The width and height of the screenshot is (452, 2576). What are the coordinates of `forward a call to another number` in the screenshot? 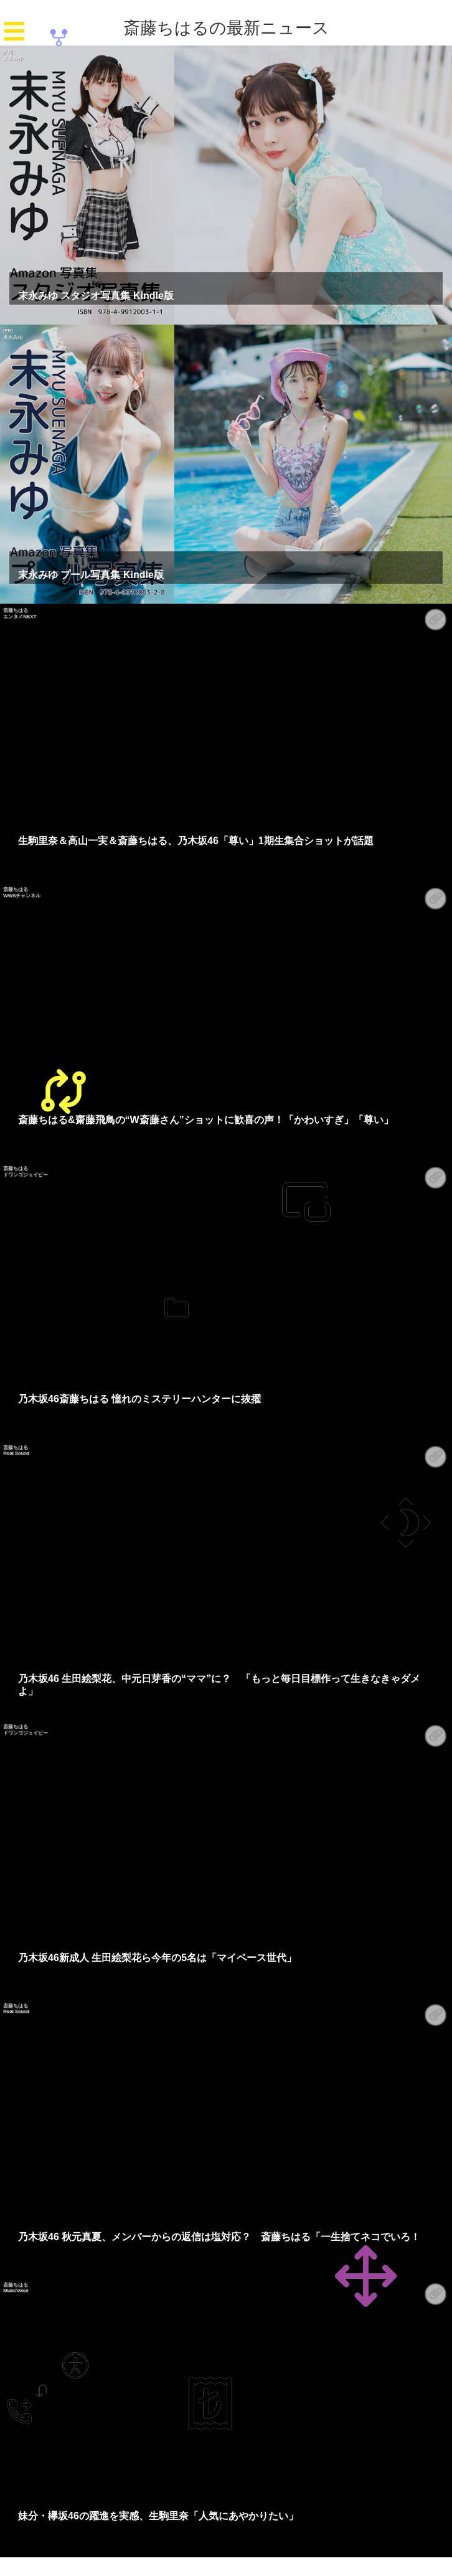 It's located at (19, 2412).